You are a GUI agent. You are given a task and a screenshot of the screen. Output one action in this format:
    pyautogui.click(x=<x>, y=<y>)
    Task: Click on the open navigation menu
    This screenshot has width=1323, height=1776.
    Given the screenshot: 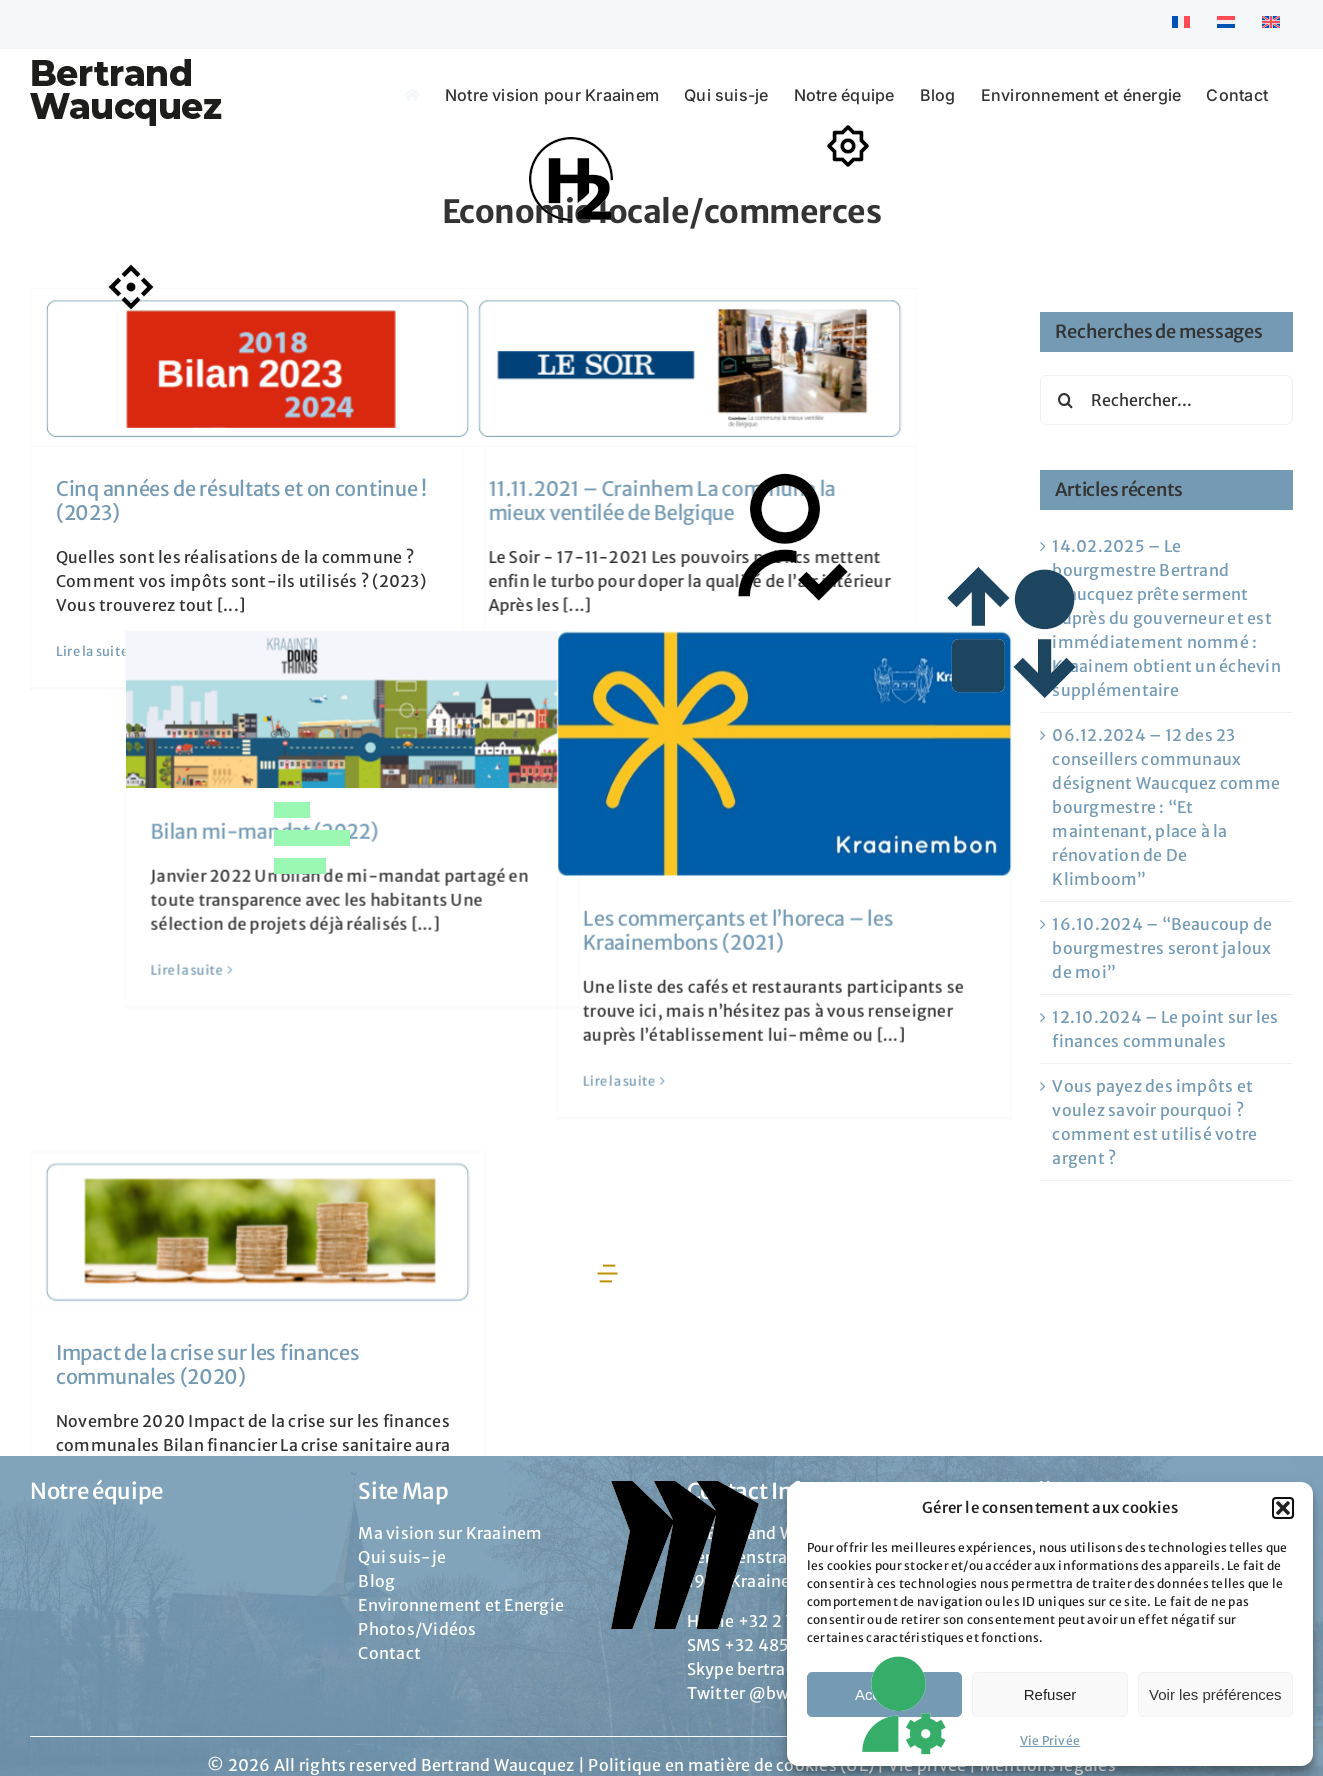 What is the action you would take?
    pyautogui.click(x=607, y=1273)
    